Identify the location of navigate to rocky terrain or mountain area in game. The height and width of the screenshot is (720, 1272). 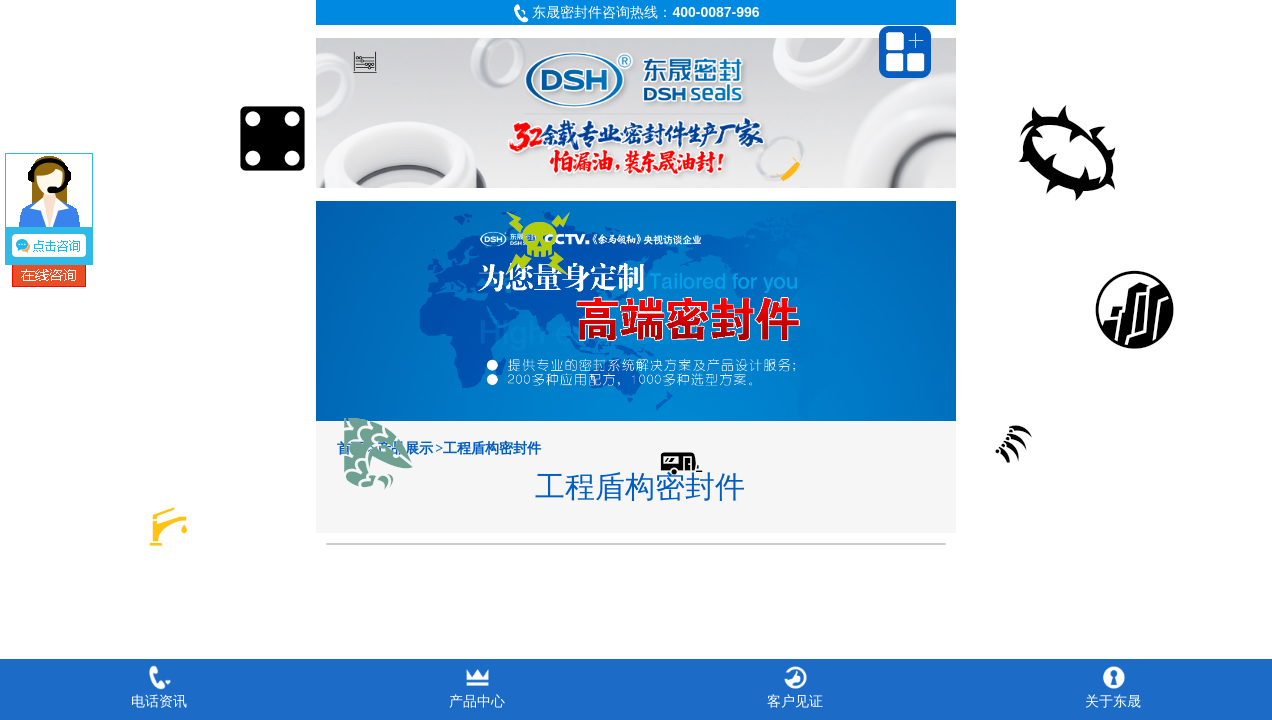
(1134, 309).